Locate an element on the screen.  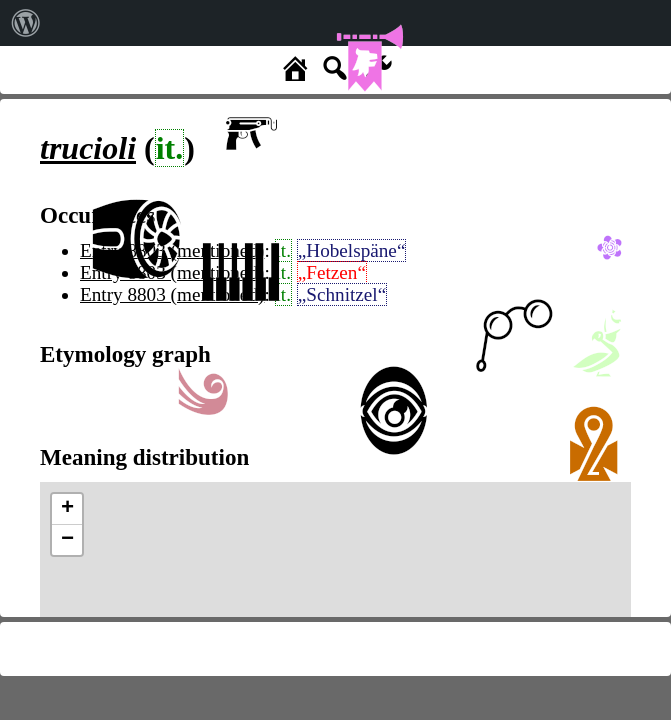
access turbine or engine controls is located at coordinates (137, 239).